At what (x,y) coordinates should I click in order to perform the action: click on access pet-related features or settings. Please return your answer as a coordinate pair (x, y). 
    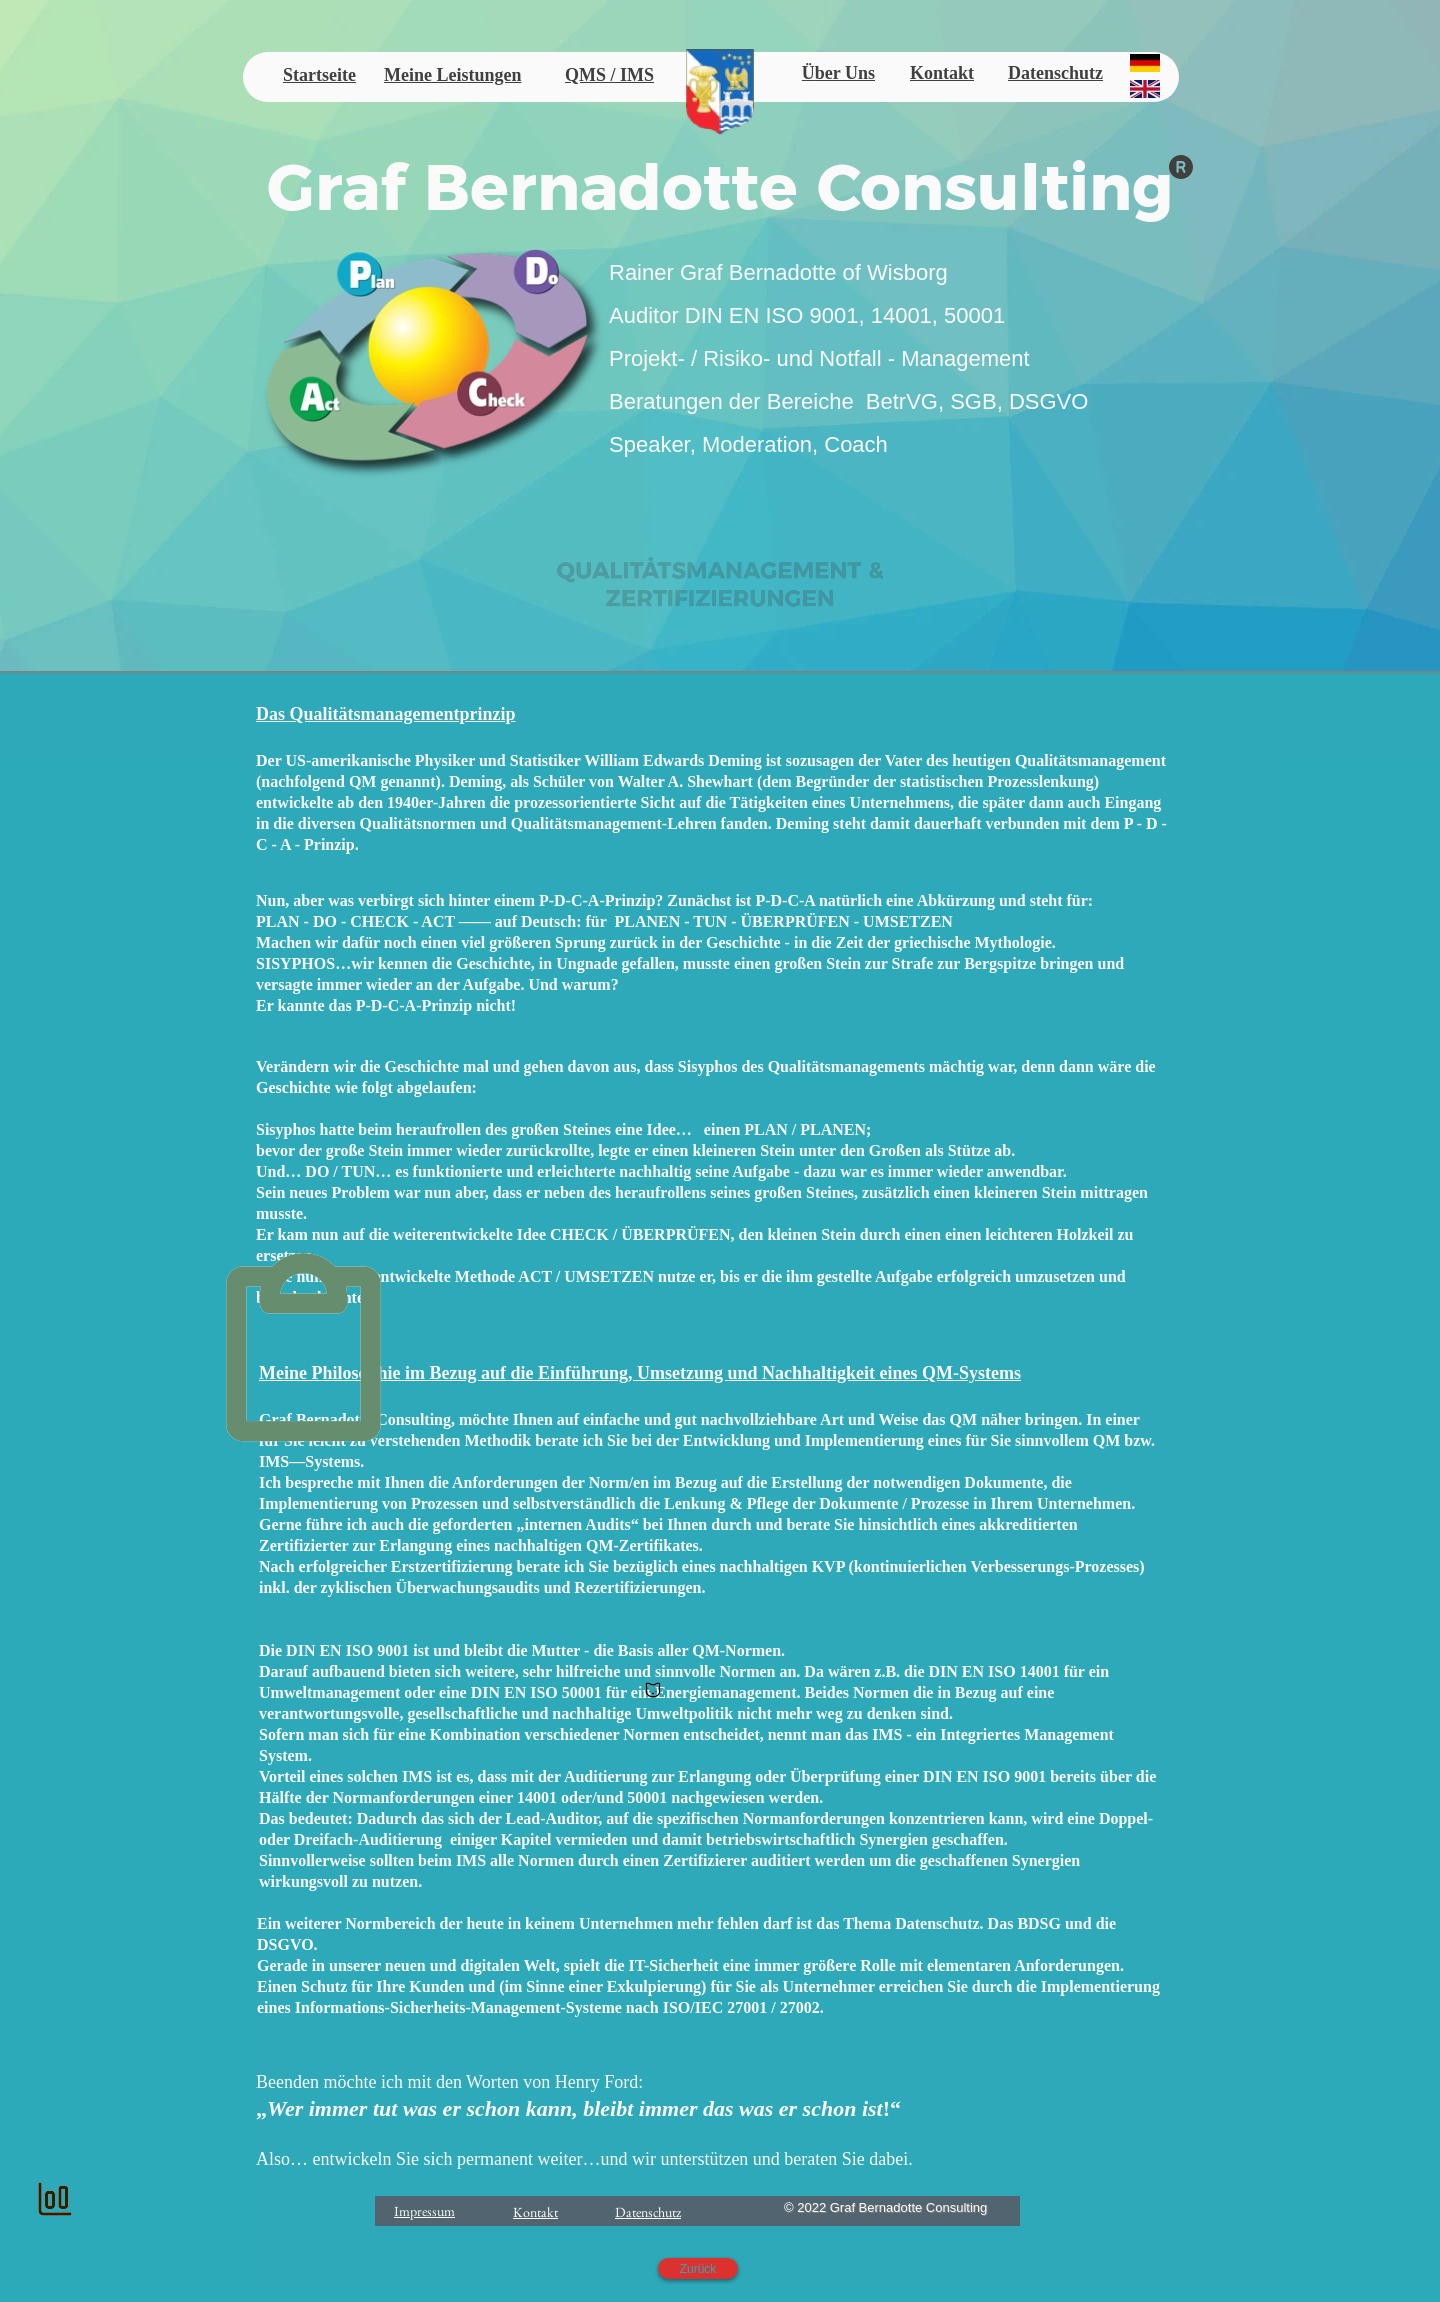
    Looking at the image, I should click on (653, 1690).